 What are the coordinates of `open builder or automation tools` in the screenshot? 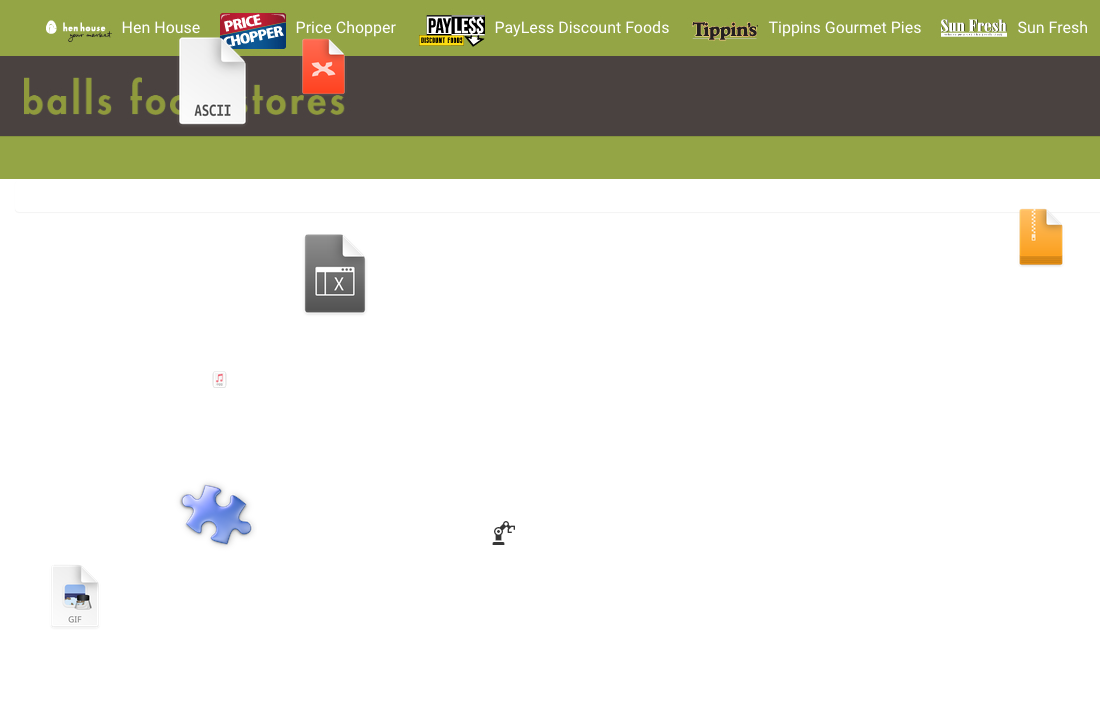 It's located at (503, 533).